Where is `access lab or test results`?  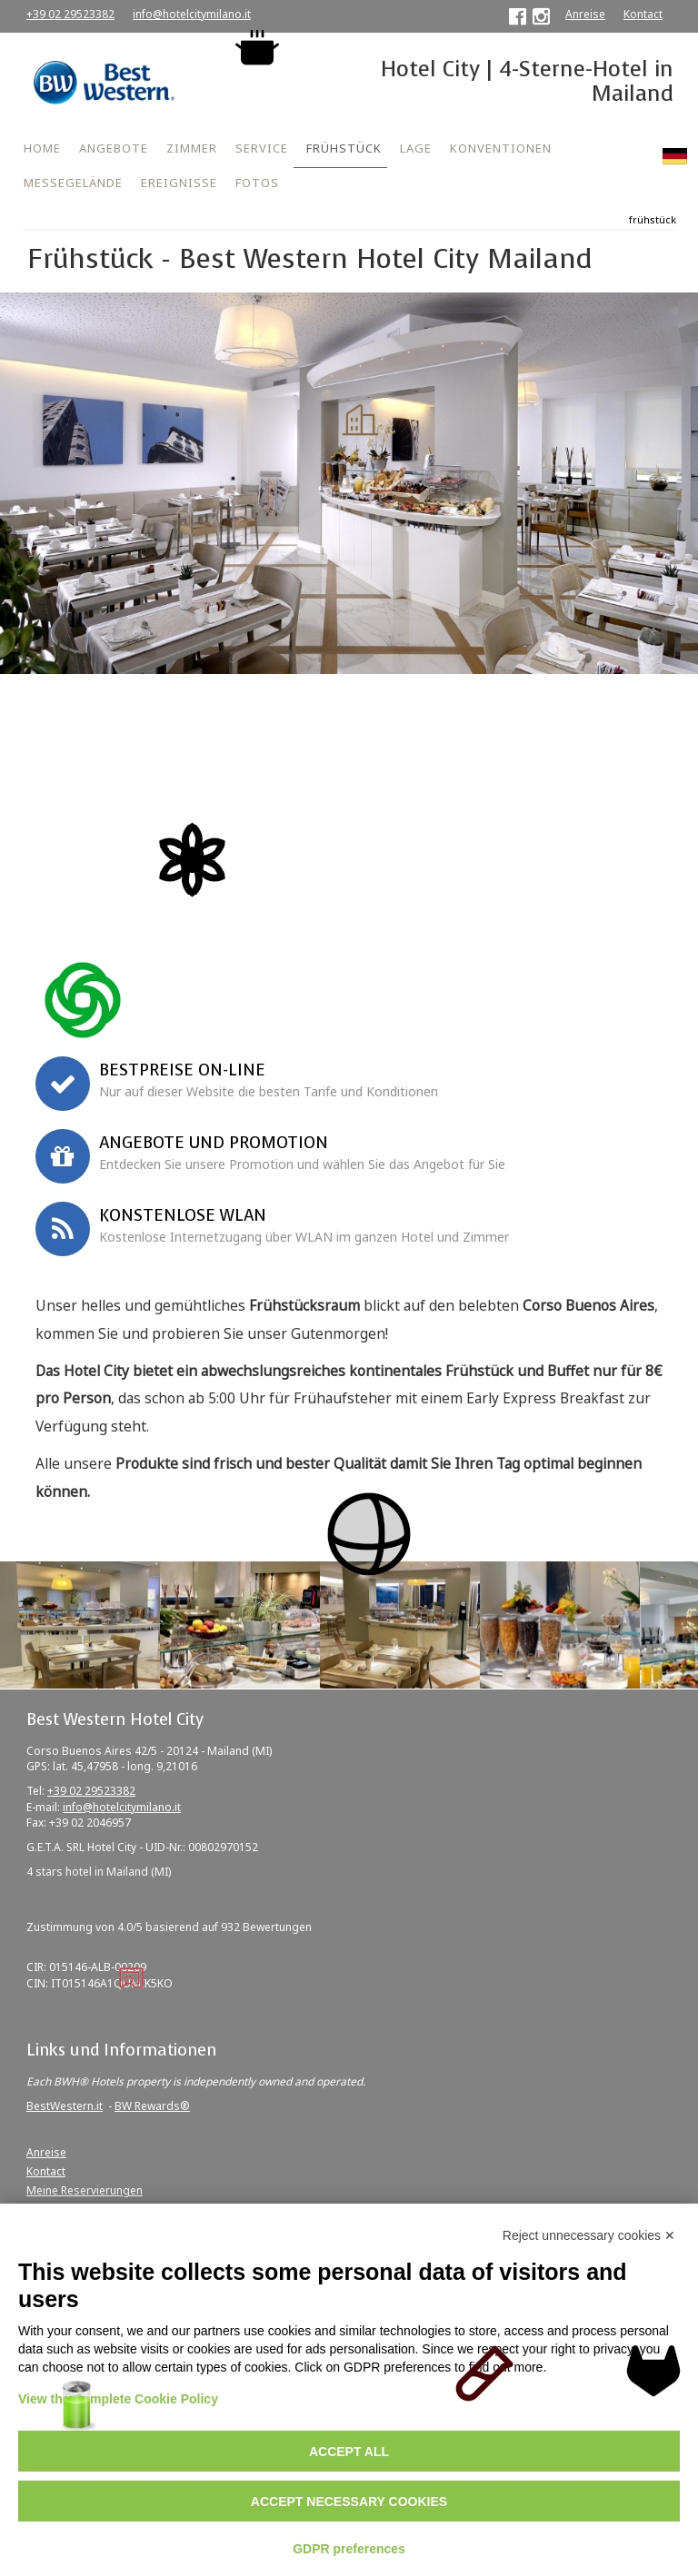
access lab or test results is located at coordinates (484, 2373).